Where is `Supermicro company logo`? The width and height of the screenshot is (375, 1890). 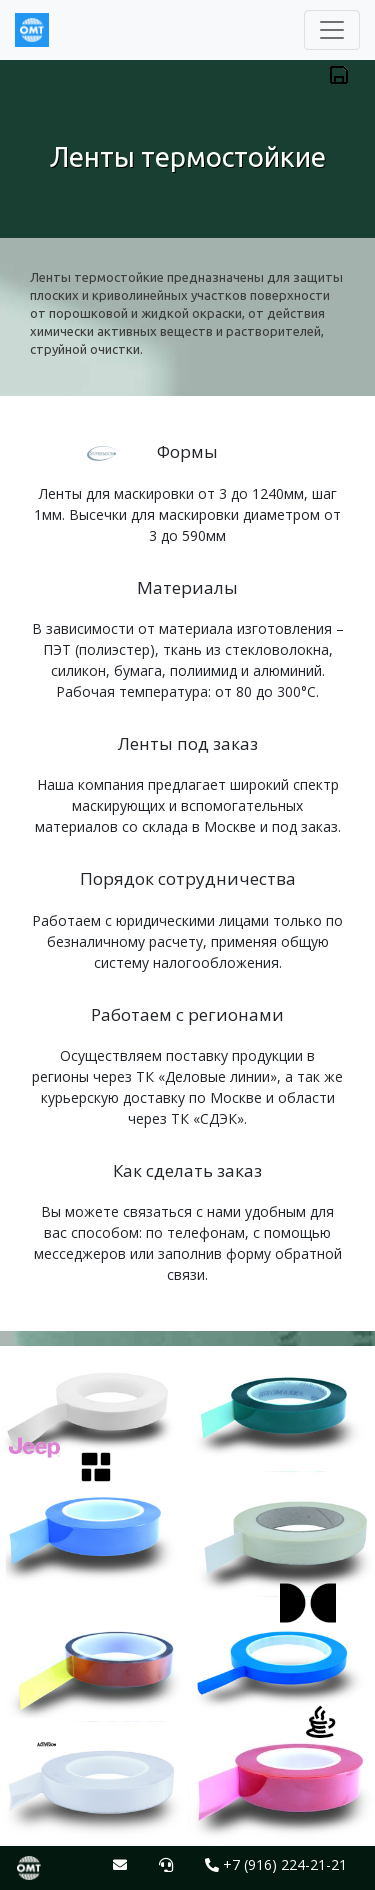
Supermicro company logo is located at coordinates (101, 453).